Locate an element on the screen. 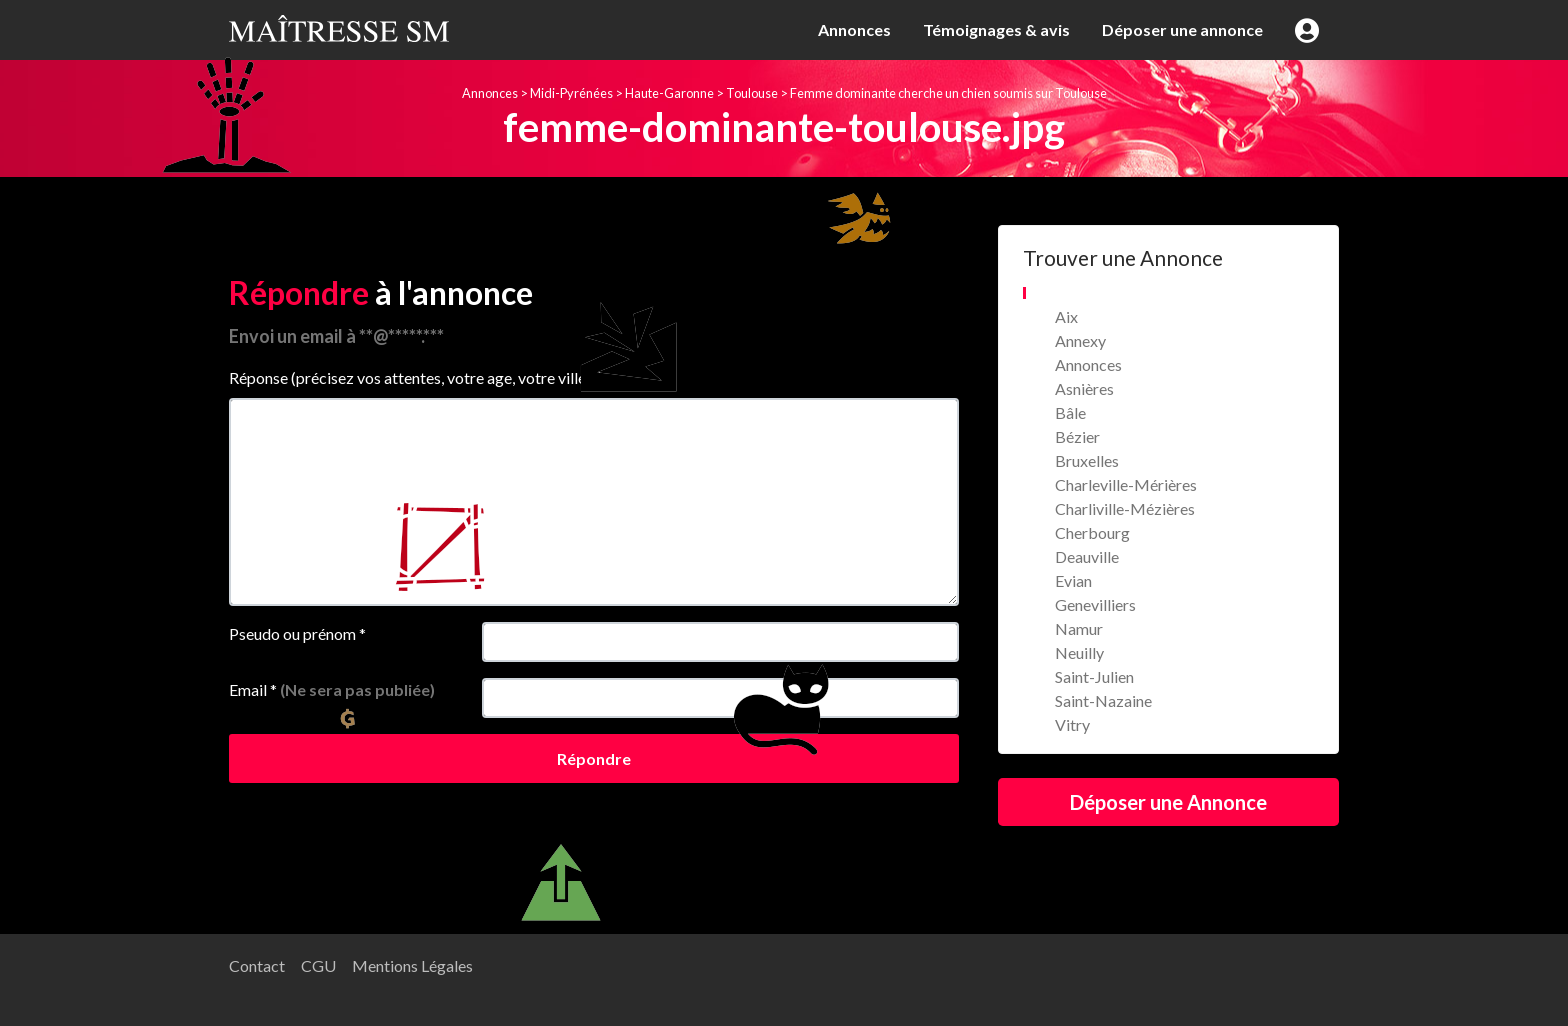 The image size is (1568, 1026). frame or crop an image is located at coordinates (440, 547).